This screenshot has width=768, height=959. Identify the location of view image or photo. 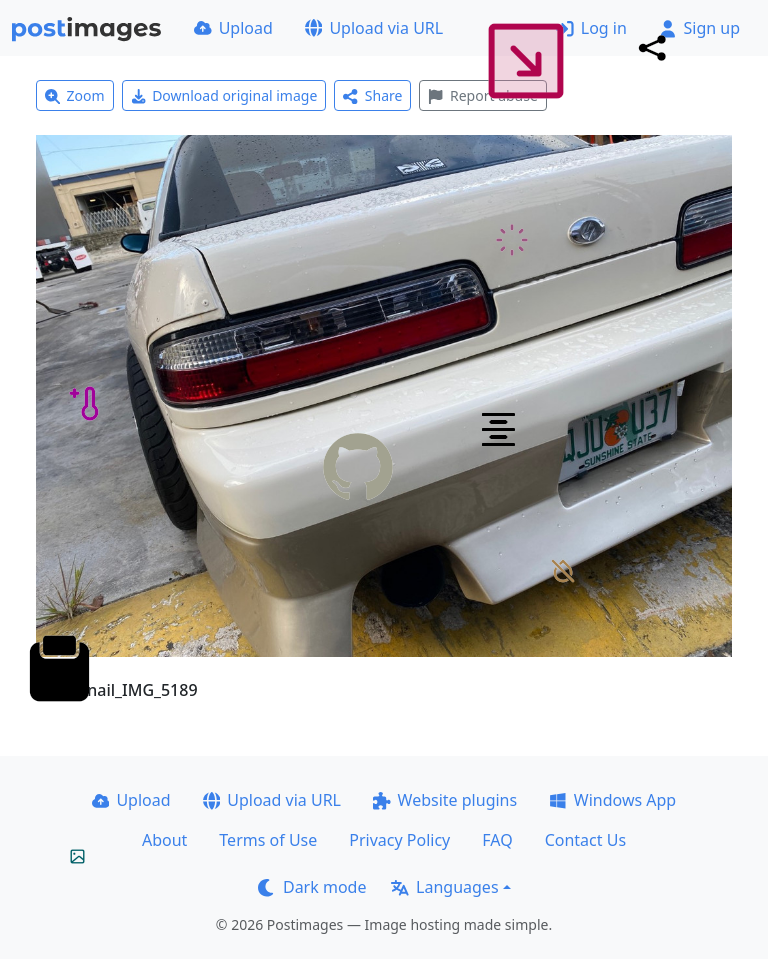
(77, 856).